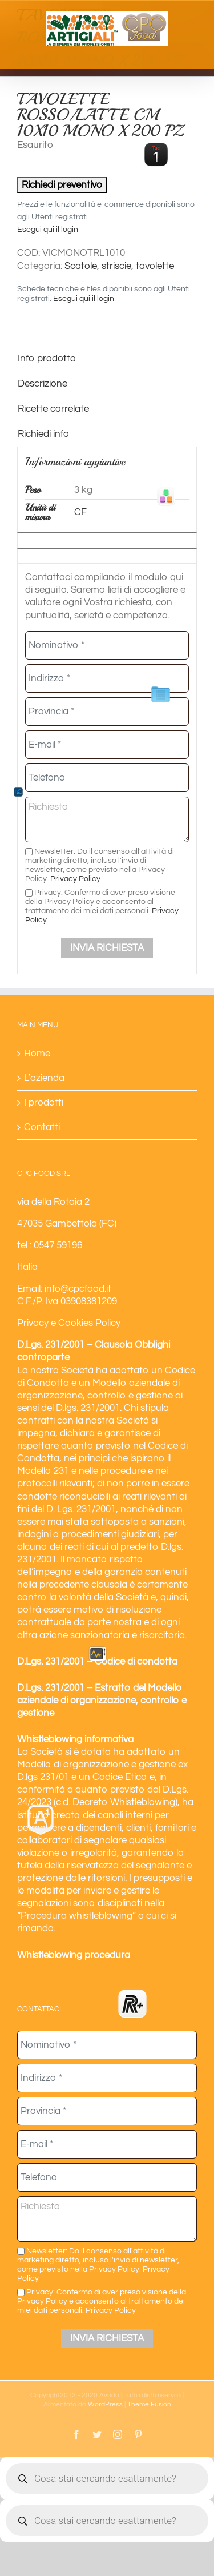 This screenshot has width=214, height=2576. Describe the element at coordinates (18, 792) in the screenshot. I see `launch the KaOS linux distribution app` at that location.